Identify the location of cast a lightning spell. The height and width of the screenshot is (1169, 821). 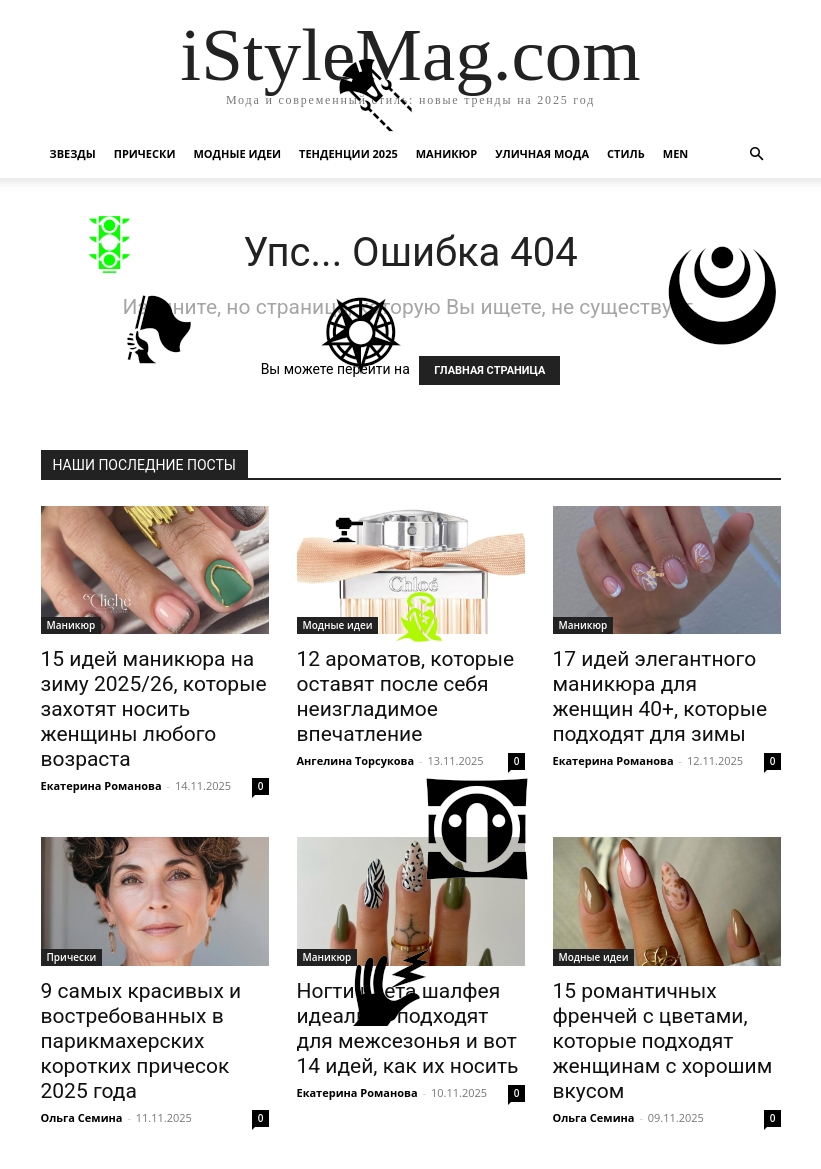
(393, 986).